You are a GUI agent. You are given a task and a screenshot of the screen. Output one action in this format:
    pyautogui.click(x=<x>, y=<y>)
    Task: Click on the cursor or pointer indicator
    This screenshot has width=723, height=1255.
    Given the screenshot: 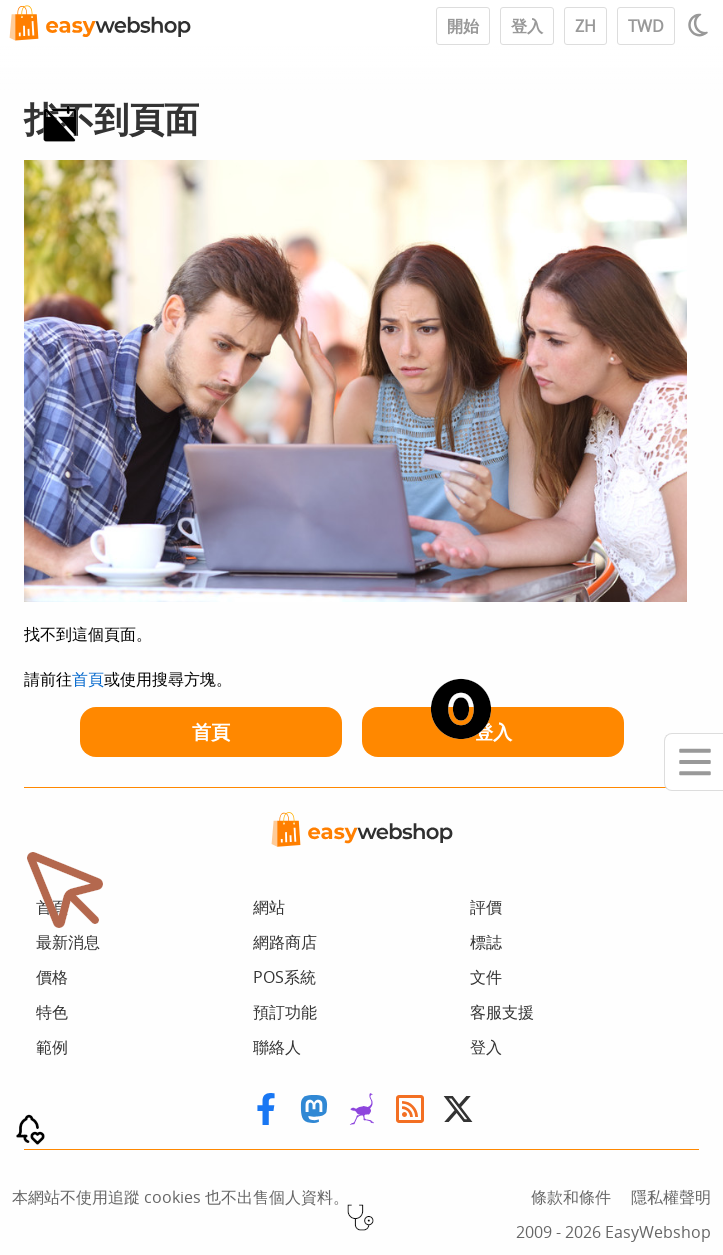 What is the action you would take?
    pyautogui.click(x=67, y=892)
    